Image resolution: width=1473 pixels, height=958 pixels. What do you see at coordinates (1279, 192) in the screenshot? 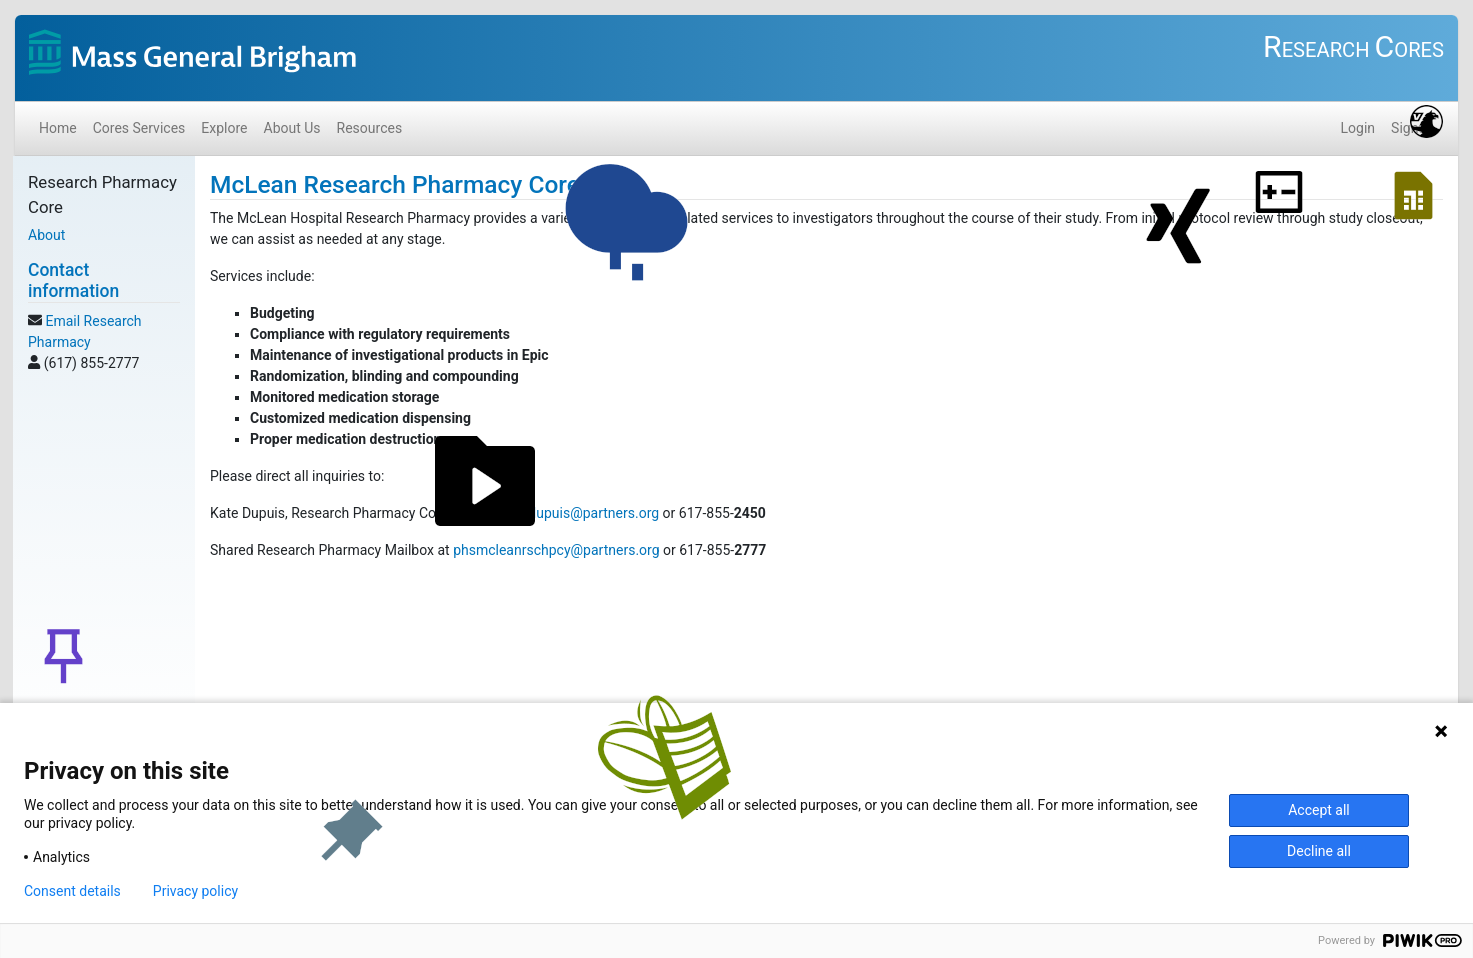
I see `adjust quantity or value up or down` at bounding box center [1279, 192].